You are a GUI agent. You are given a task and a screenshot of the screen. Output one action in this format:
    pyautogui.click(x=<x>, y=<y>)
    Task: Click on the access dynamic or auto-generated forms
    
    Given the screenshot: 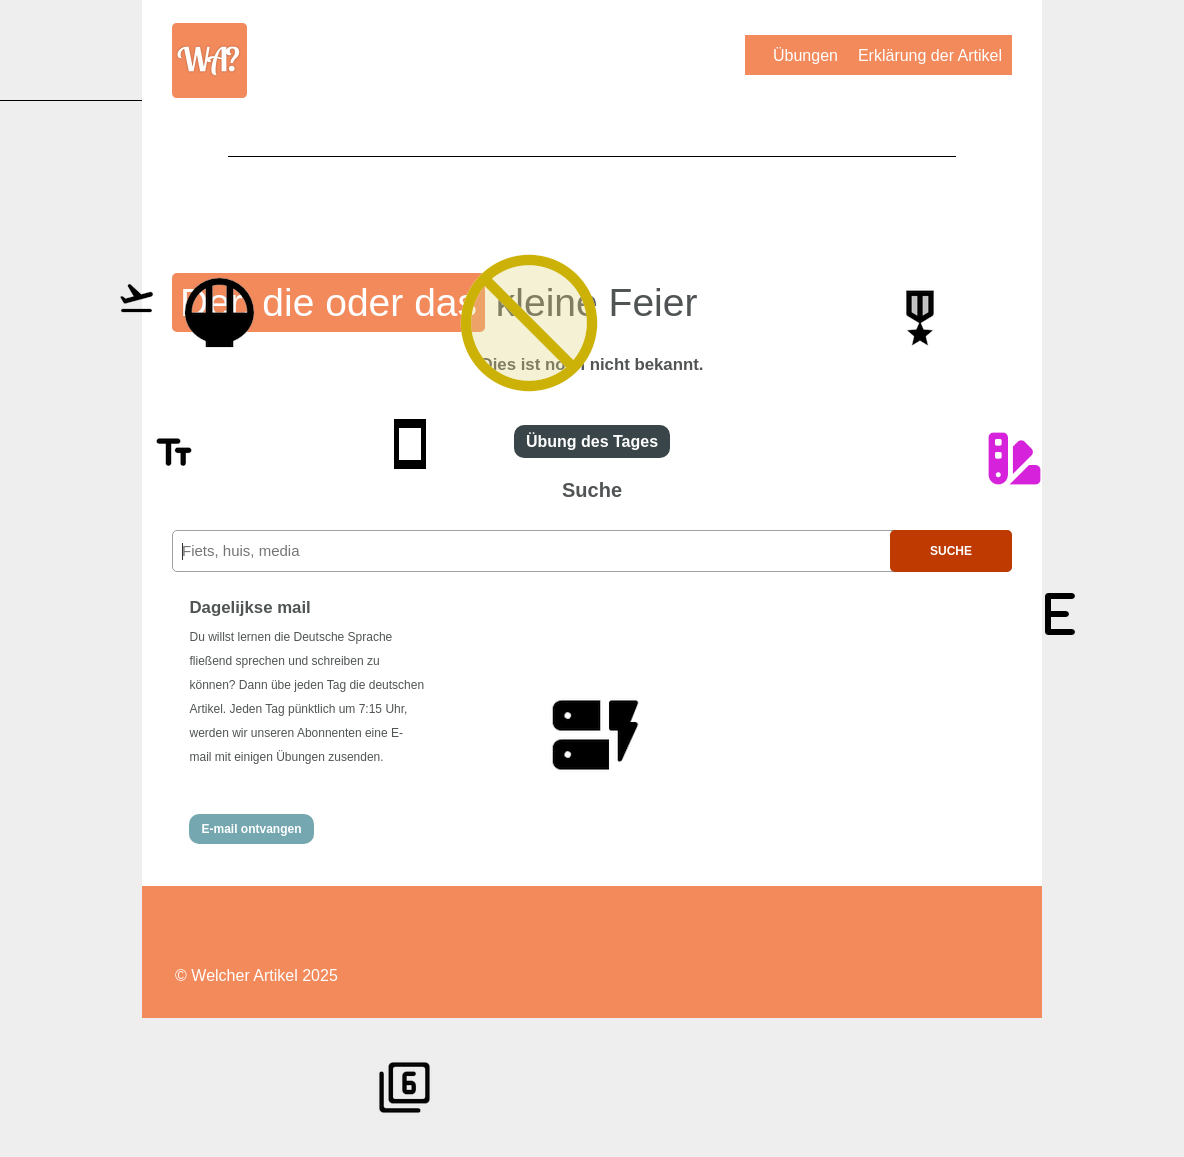 What is the action you would take?
    pyautogui.click(x=596, y=735)
    